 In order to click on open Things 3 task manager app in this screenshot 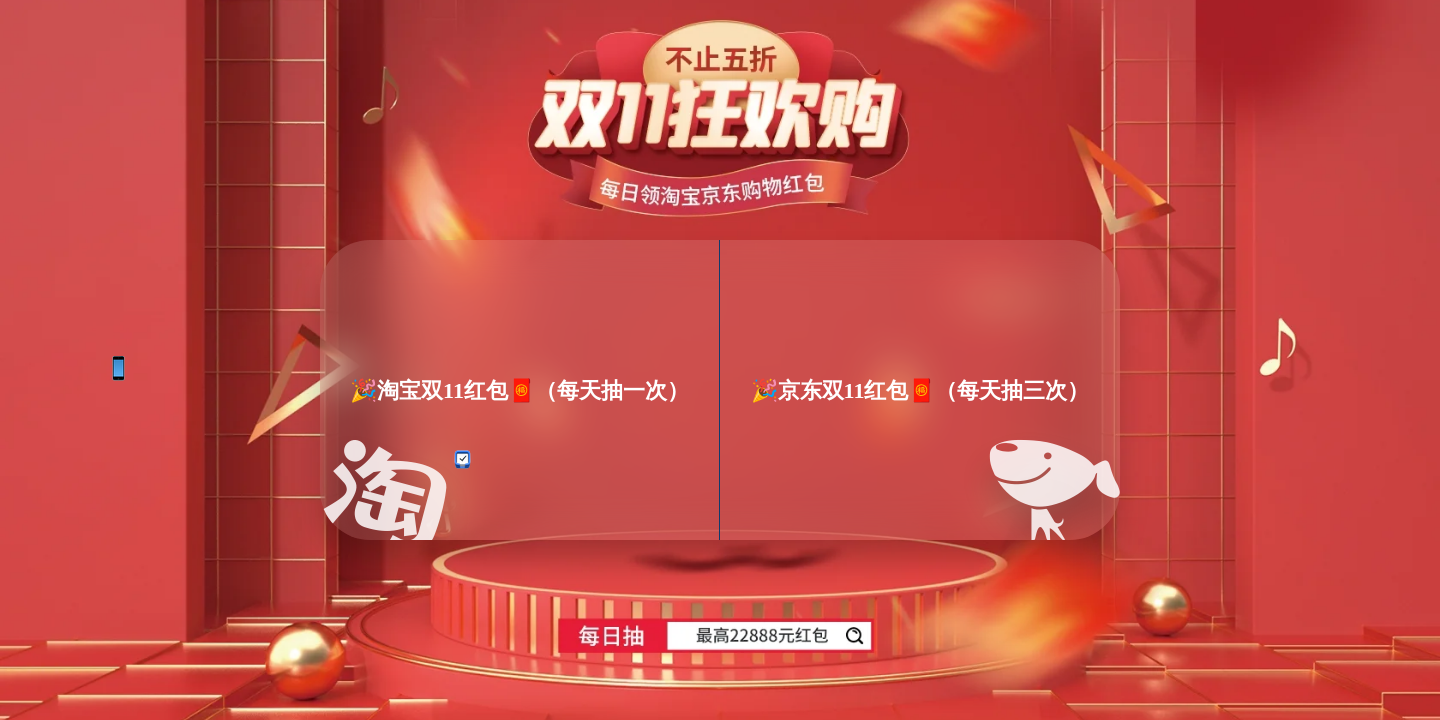, I will do `click(462, 459)`.